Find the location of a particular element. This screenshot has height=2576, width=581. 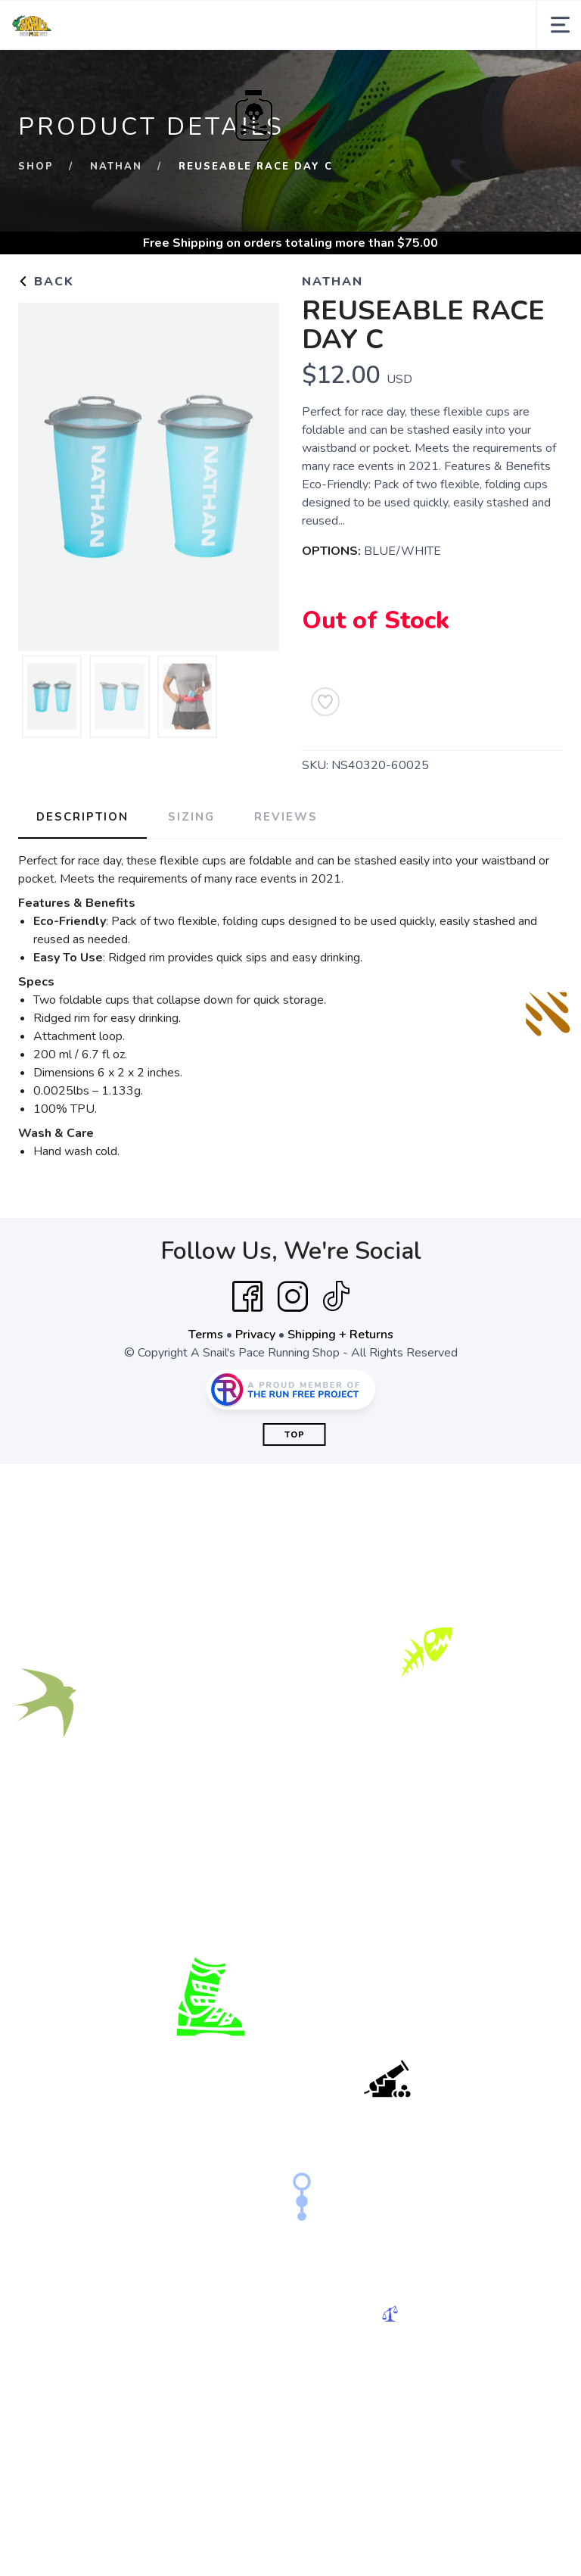

indicates heavy rain weather condition is located at coordinates (548, 1014).